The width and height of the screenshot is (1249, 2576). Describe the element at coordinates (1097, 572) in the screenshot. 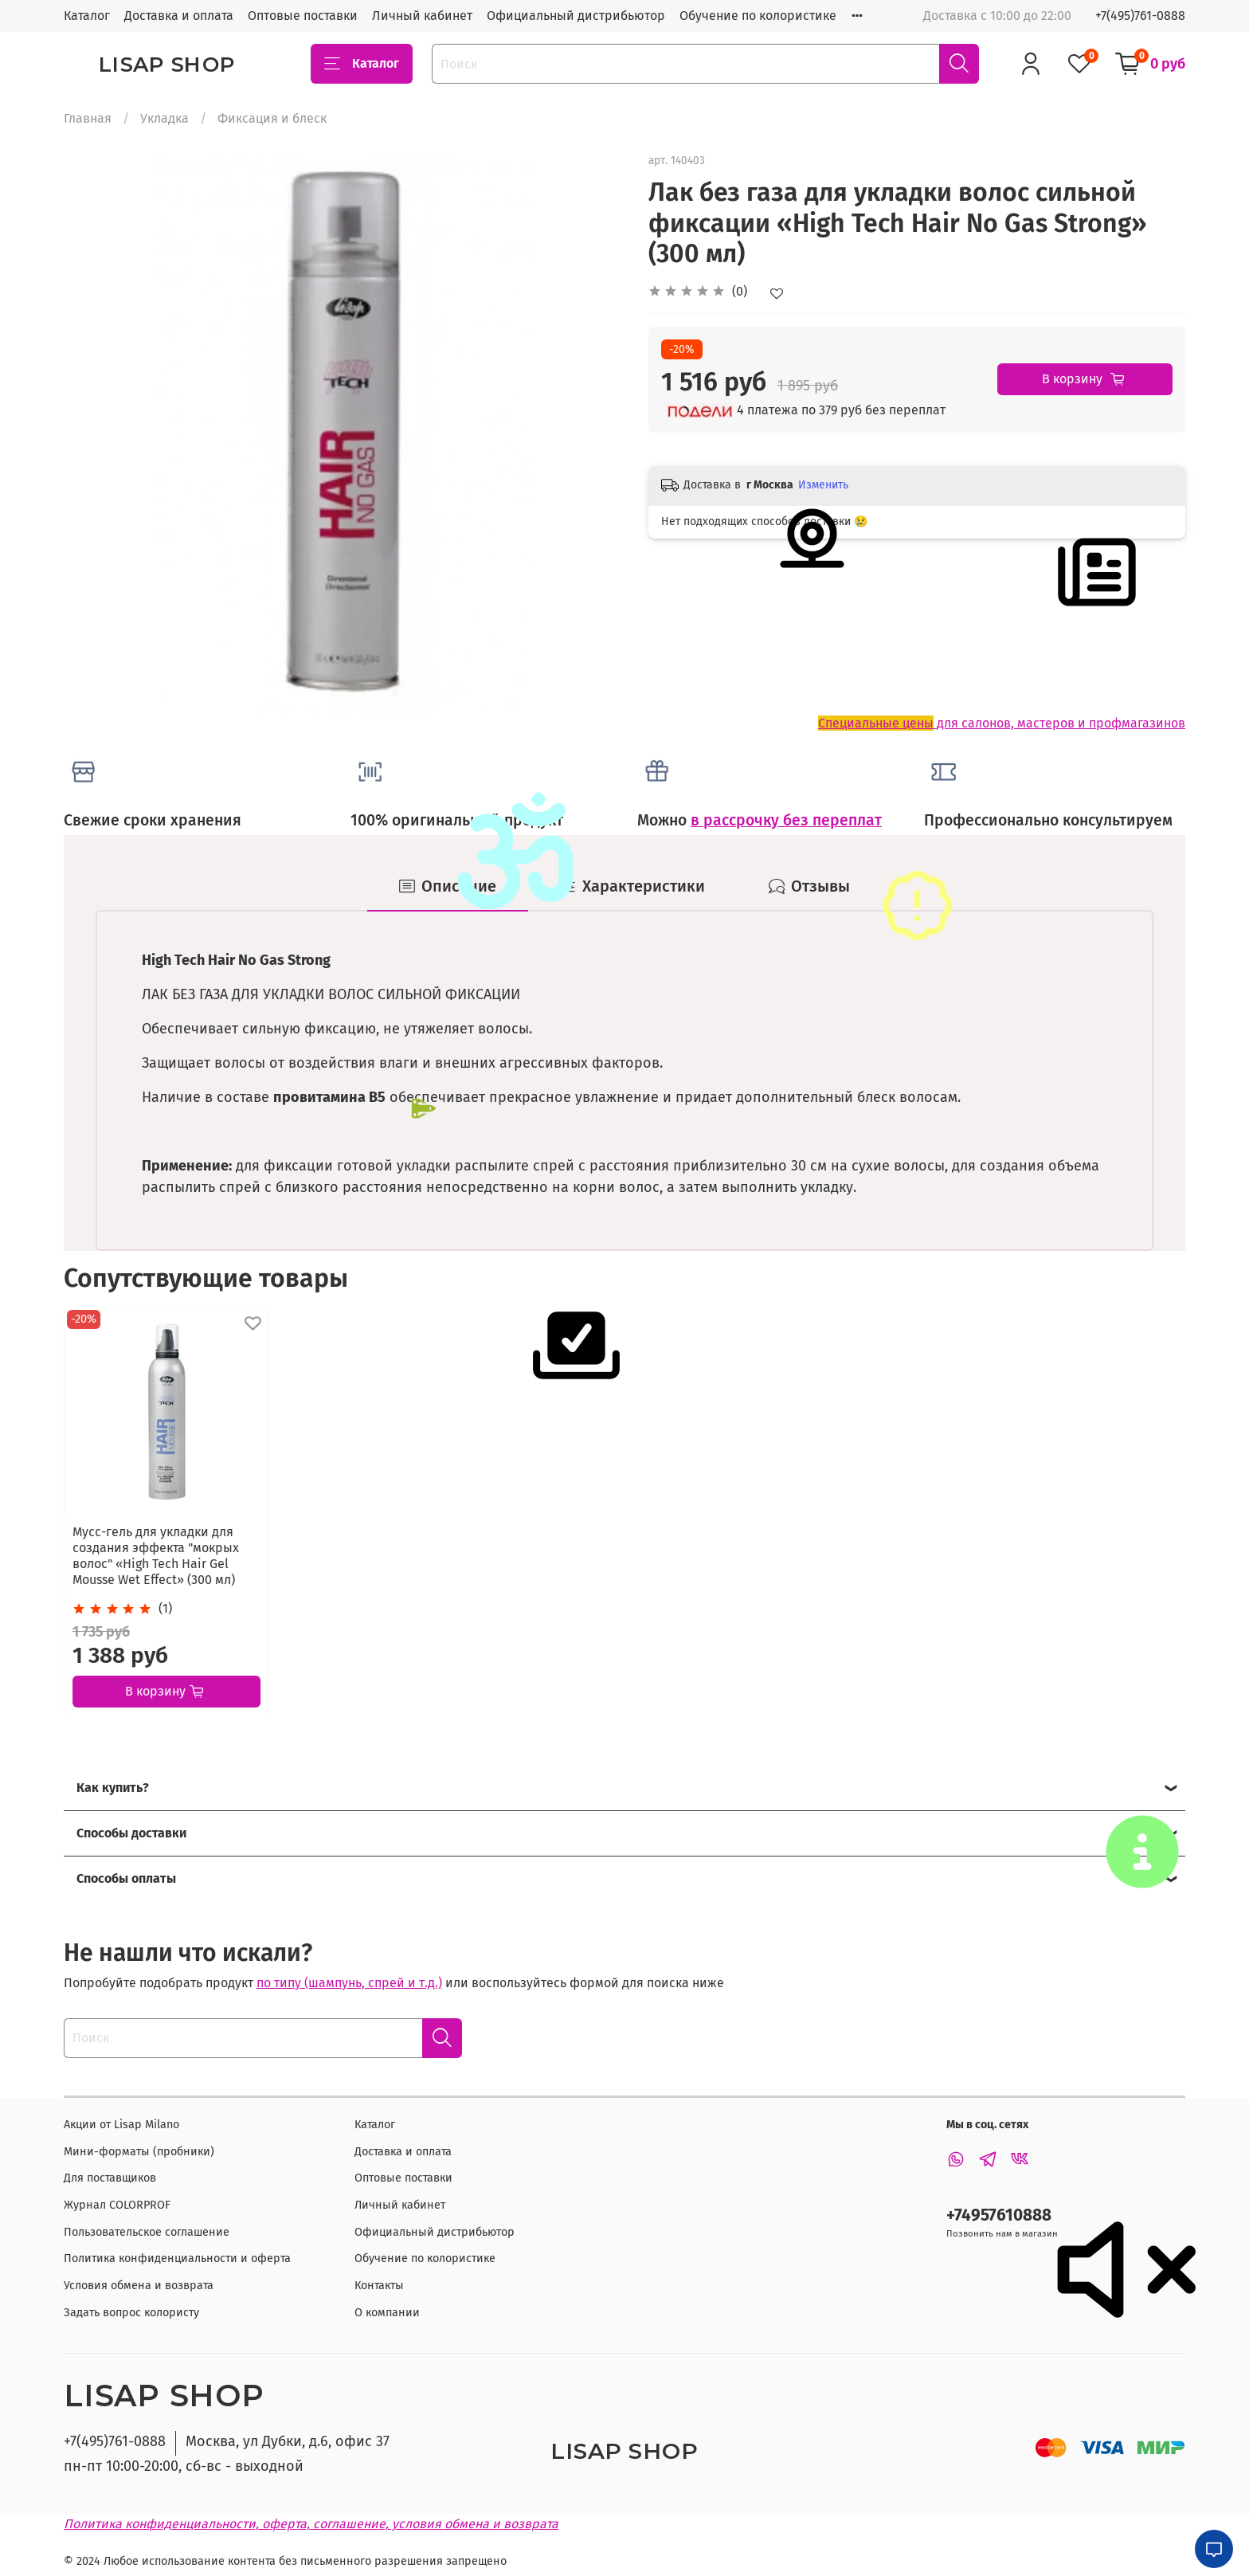

I see `view news or articles` at that location.